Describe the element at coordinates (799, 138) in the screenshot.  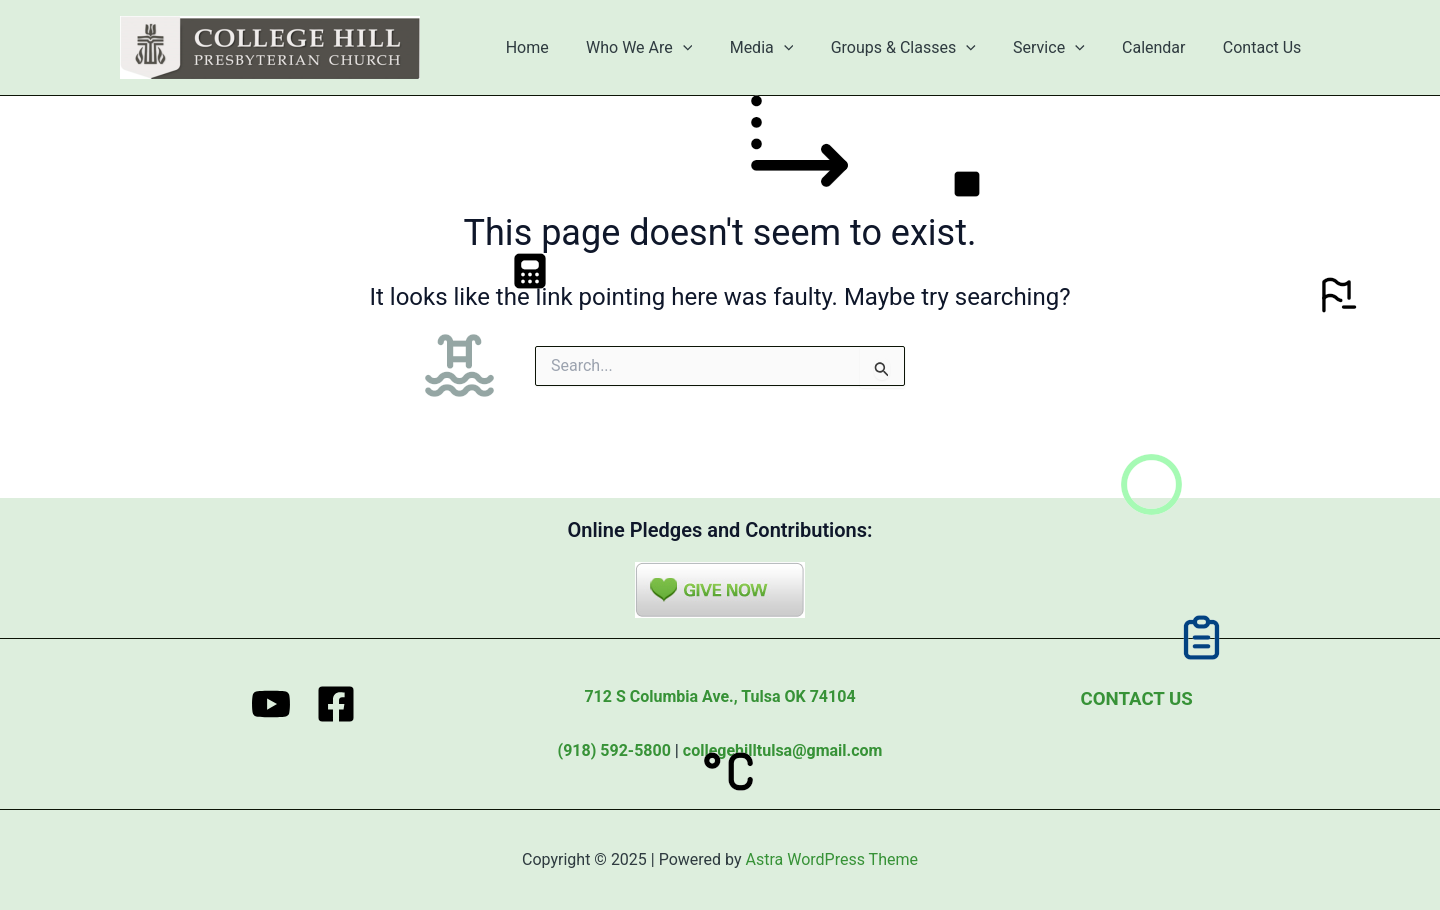
I see `set or view the x-axis in a chart or graph` at that location.